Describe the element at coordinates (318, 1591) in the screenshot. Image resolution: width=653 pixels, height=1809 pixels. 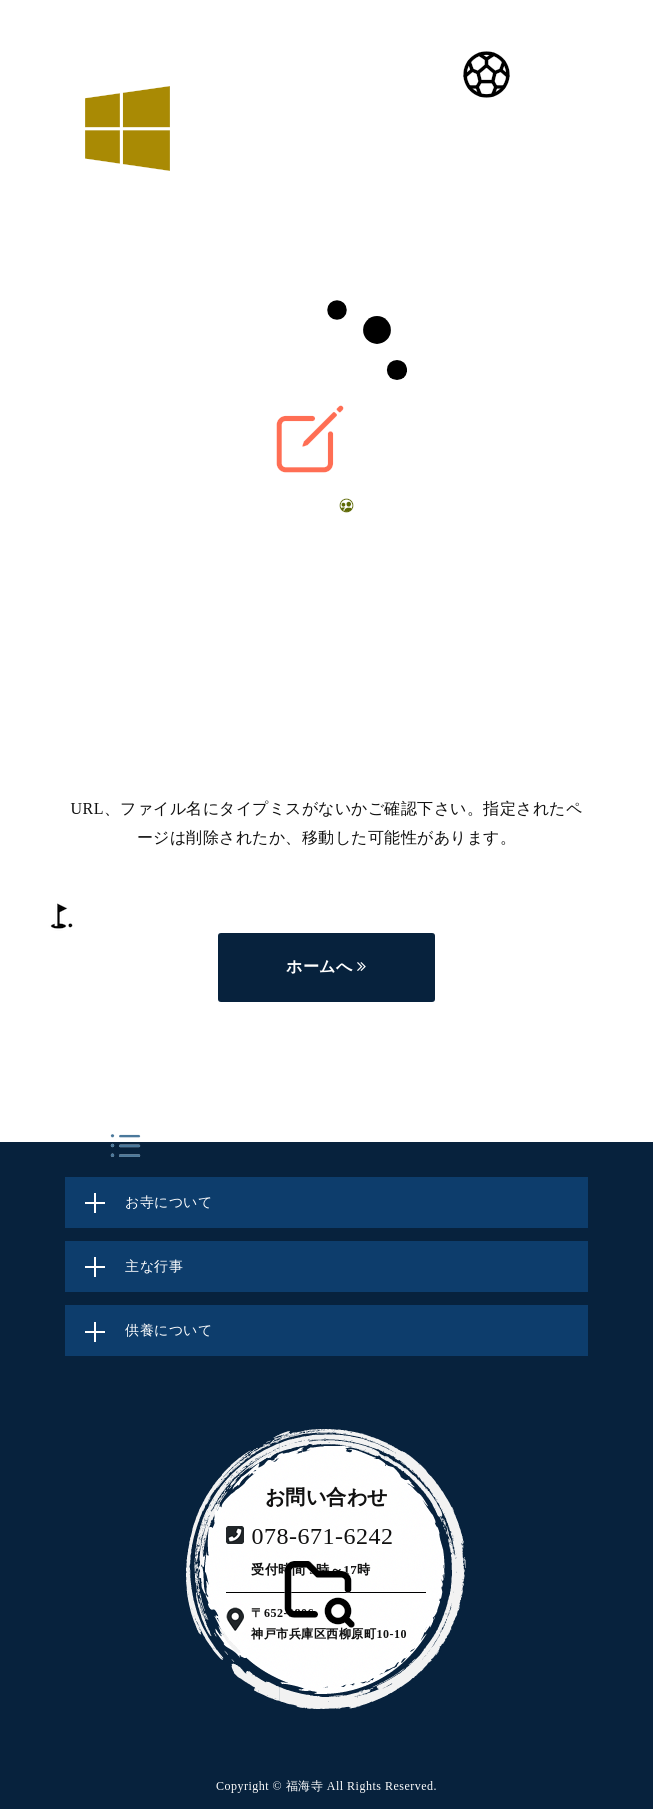
I see `search within a folder` at that location.